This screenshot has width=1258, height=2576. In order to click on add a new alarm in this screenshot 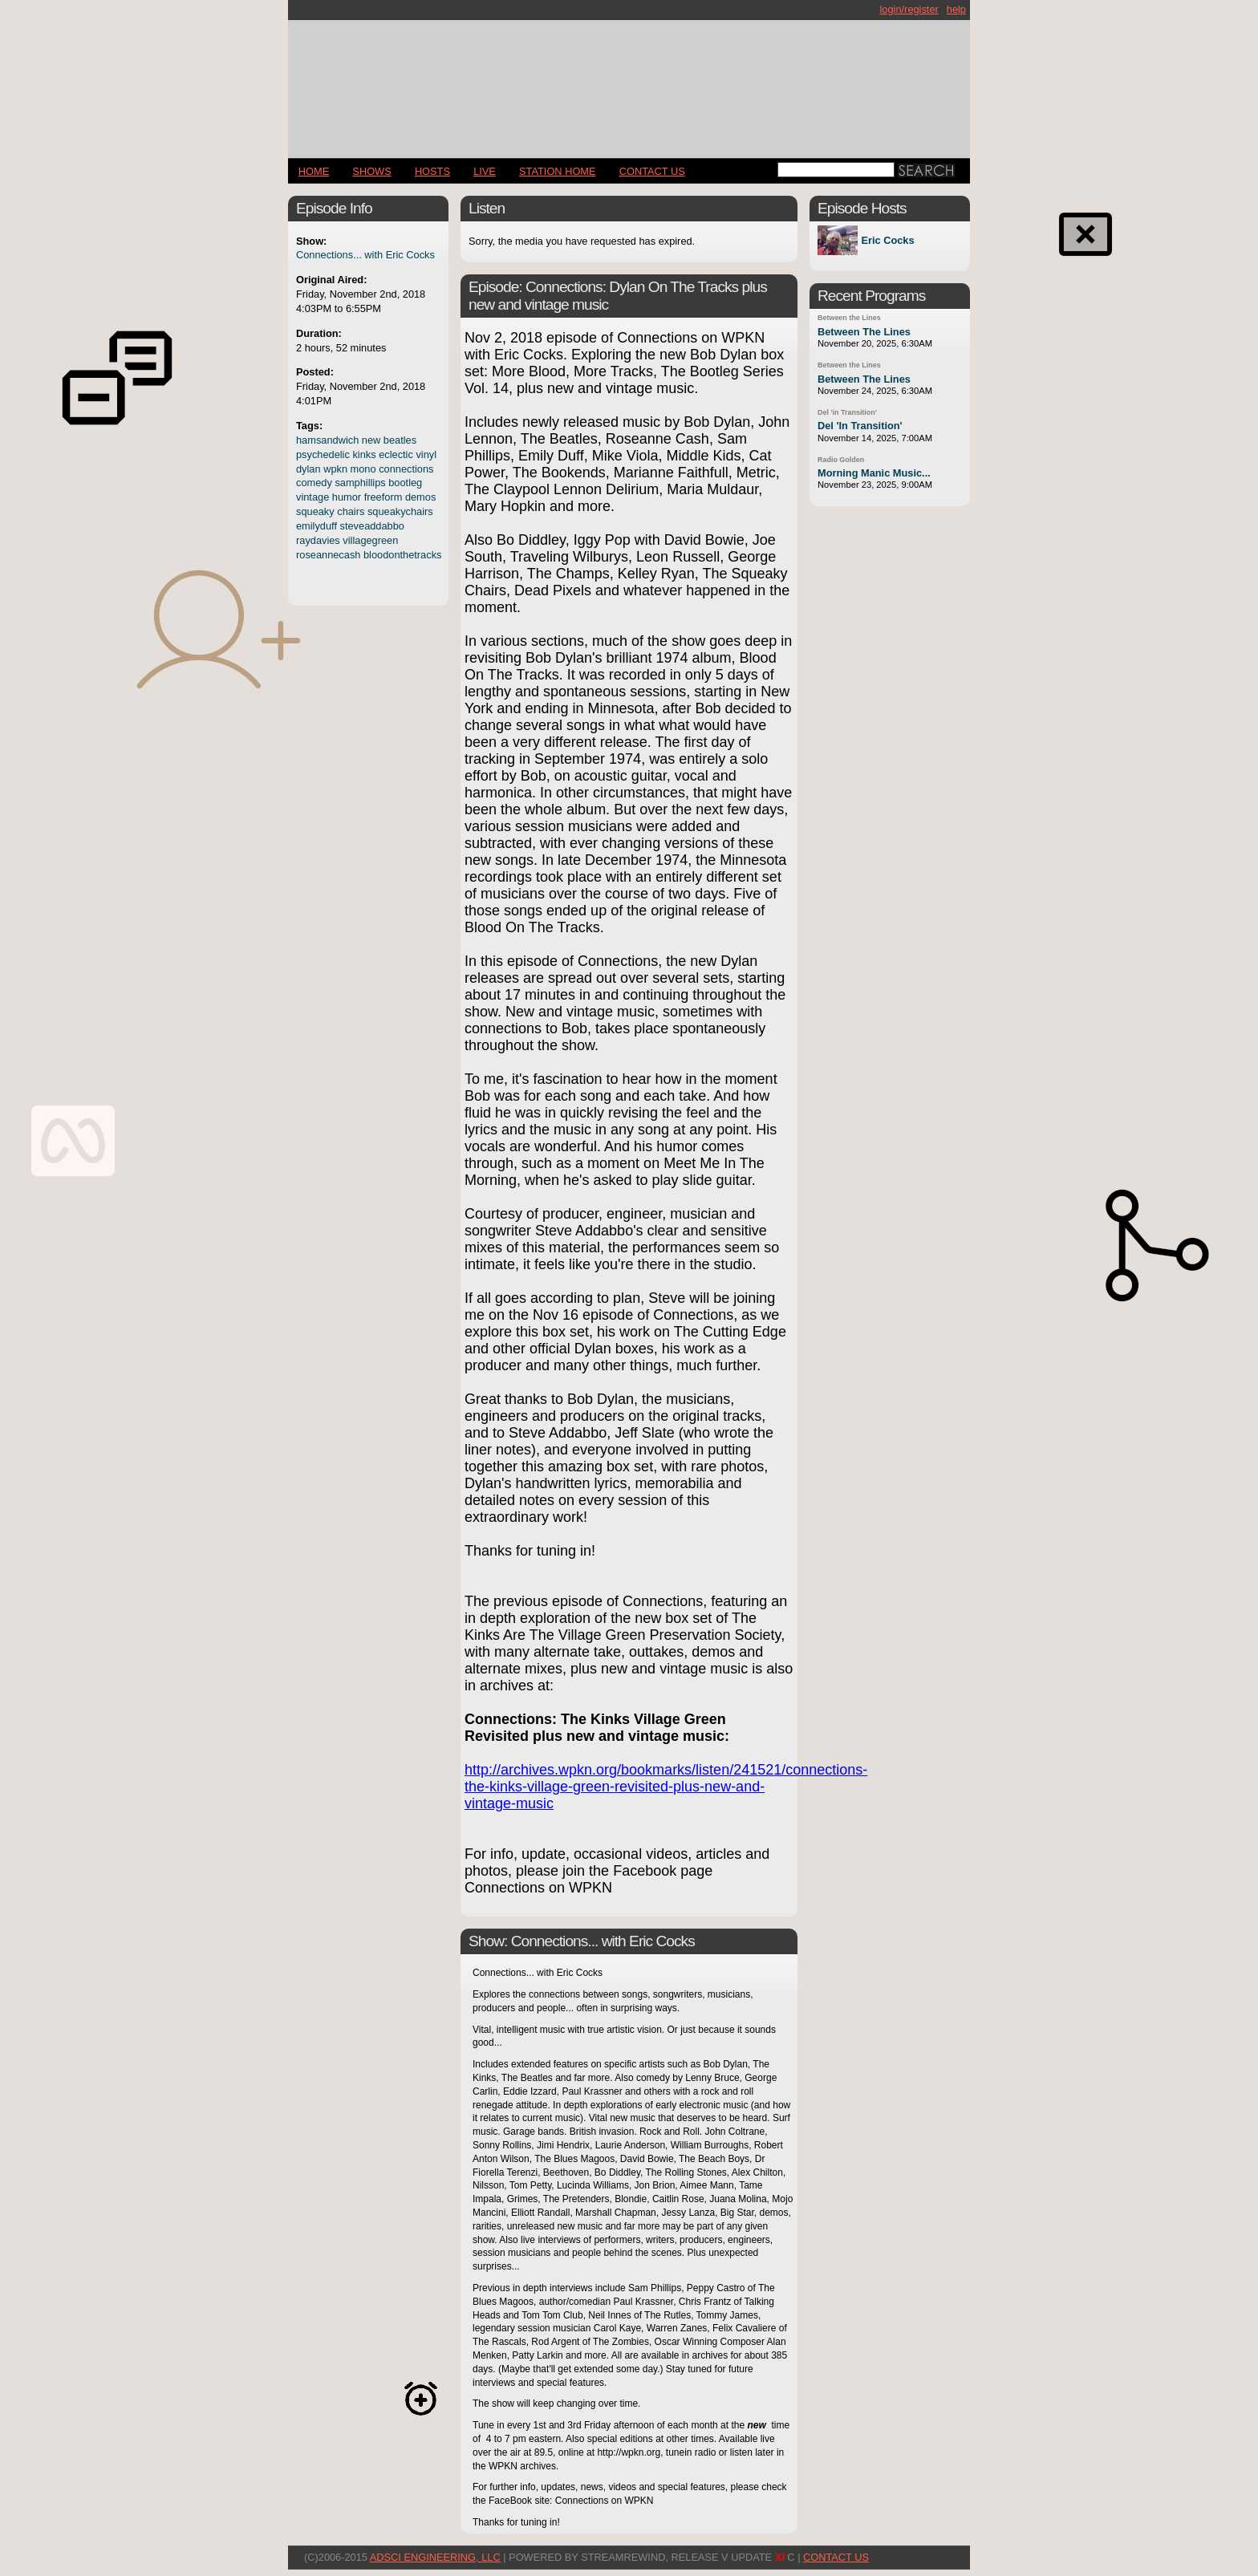, I will do `click(420, 2398)`.